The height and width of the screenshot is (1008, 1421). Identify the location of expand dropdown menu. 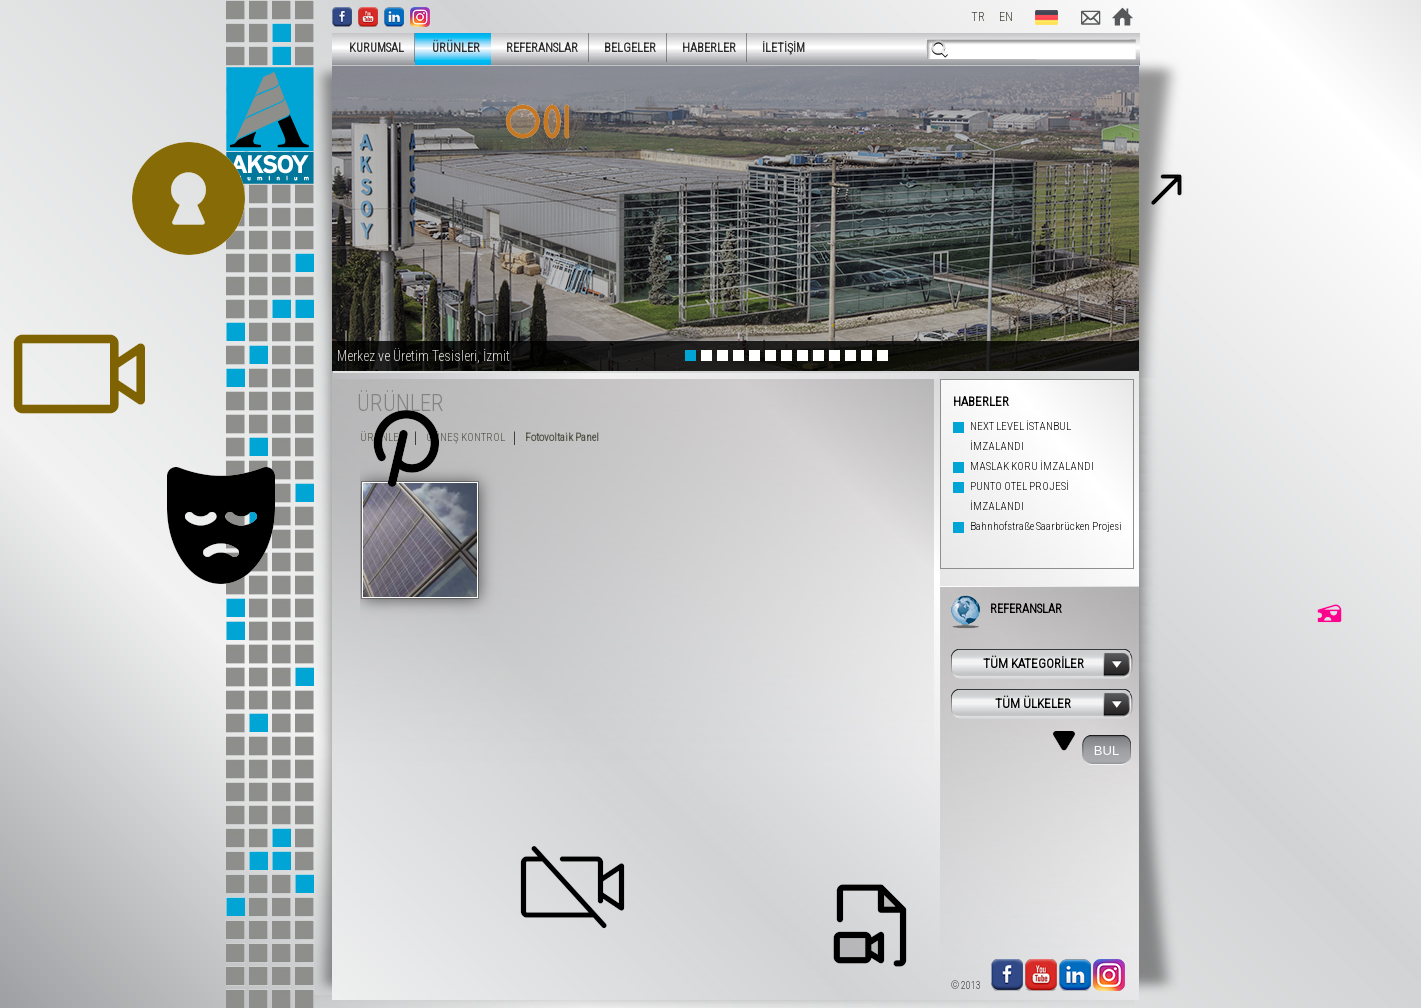
(1064, 740).